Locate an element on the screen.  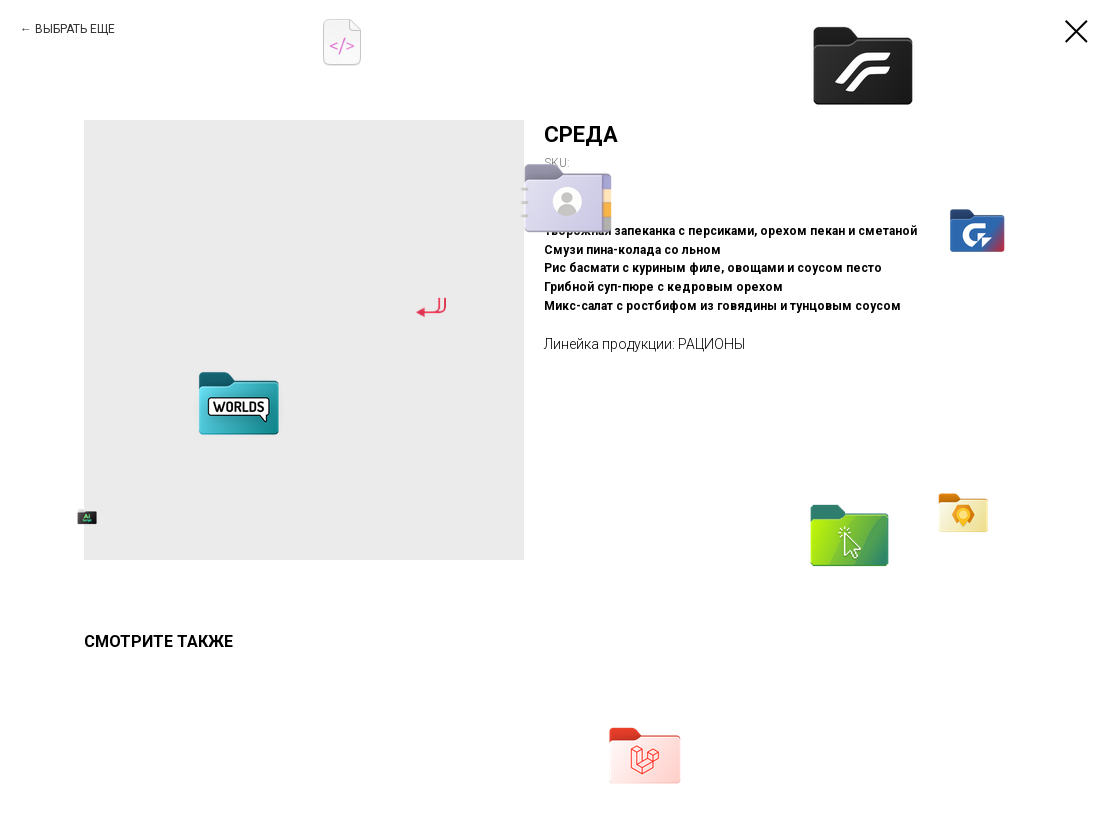
folder containing cursor or pointer assets is located at coordinates (849, 537).